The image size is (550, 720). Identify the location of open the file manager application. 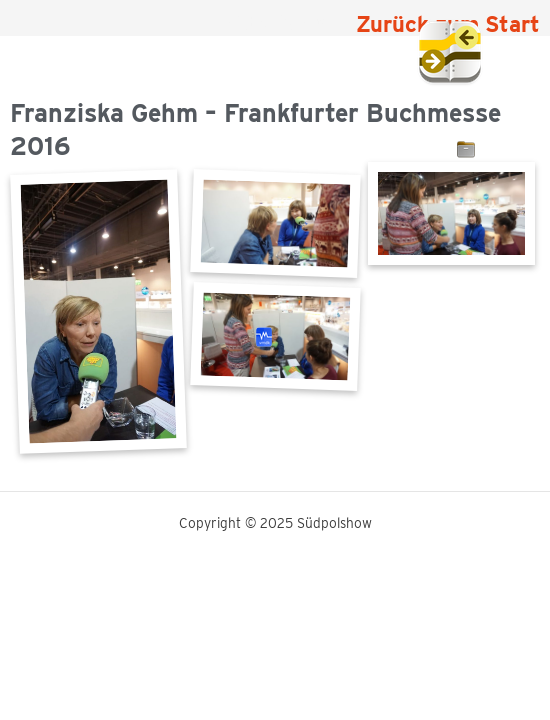
(466, 149).